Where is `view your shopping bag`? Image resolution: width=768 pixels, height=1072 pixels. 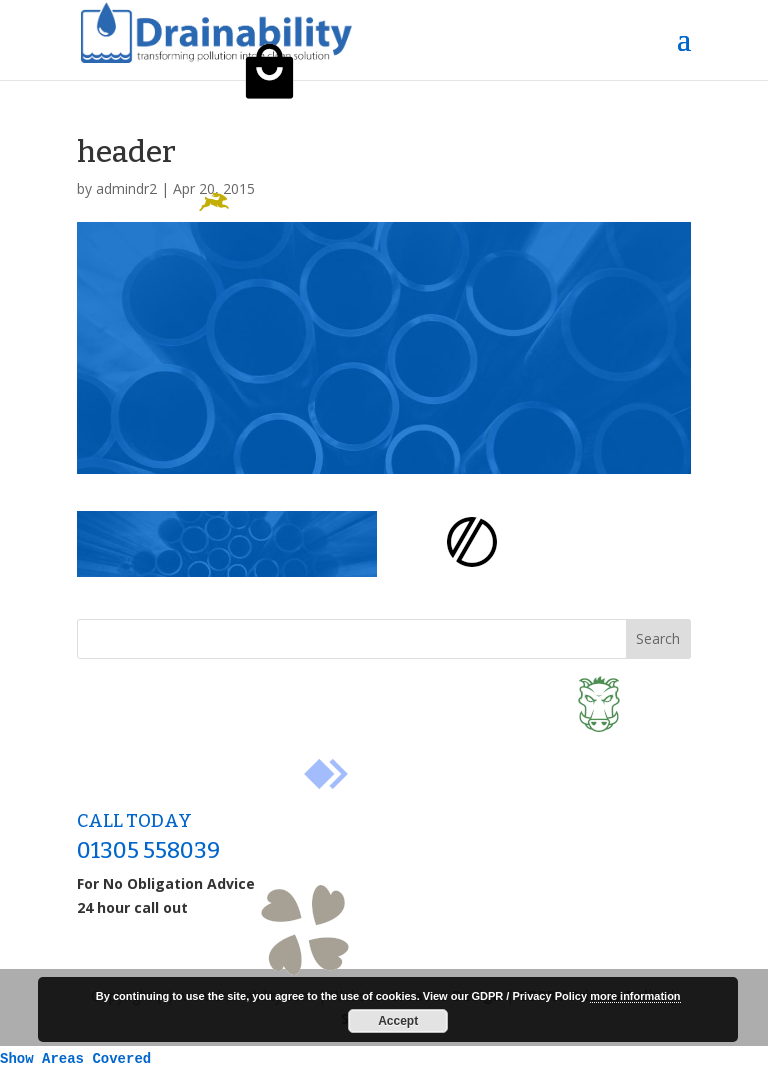 view your shopping bag is located at coordinates (269, 72).